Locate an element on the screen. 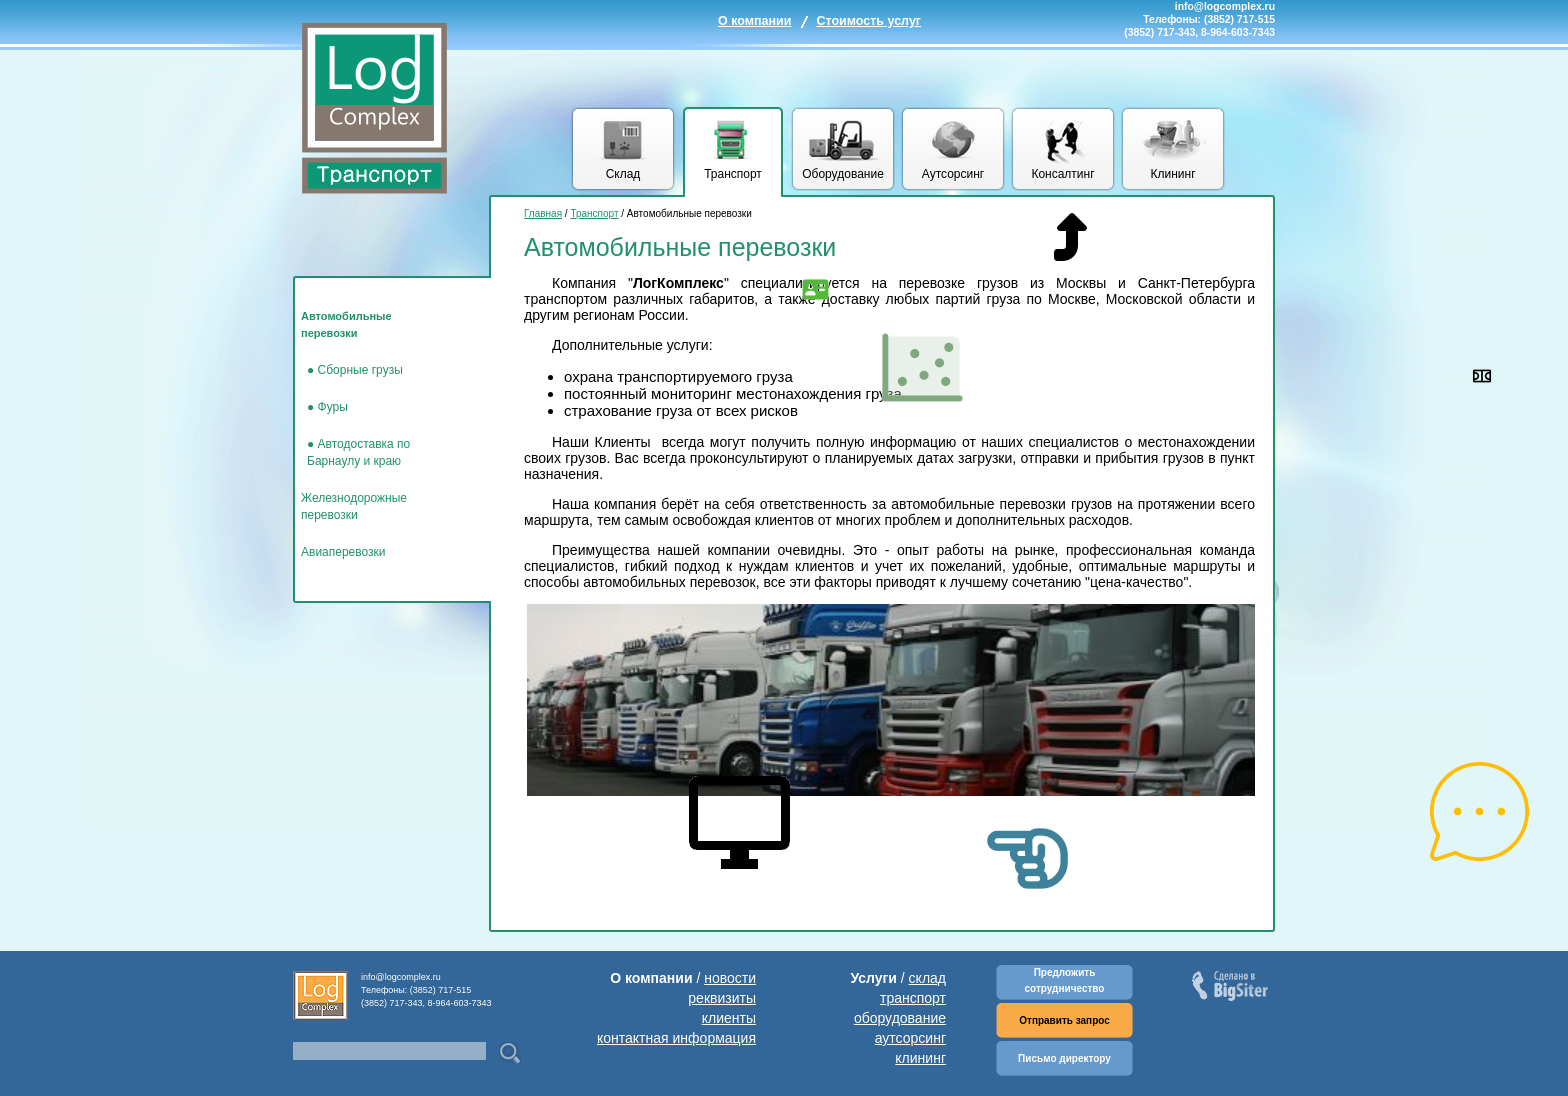  view basketball court availability is located at coordinates (1482, 376).